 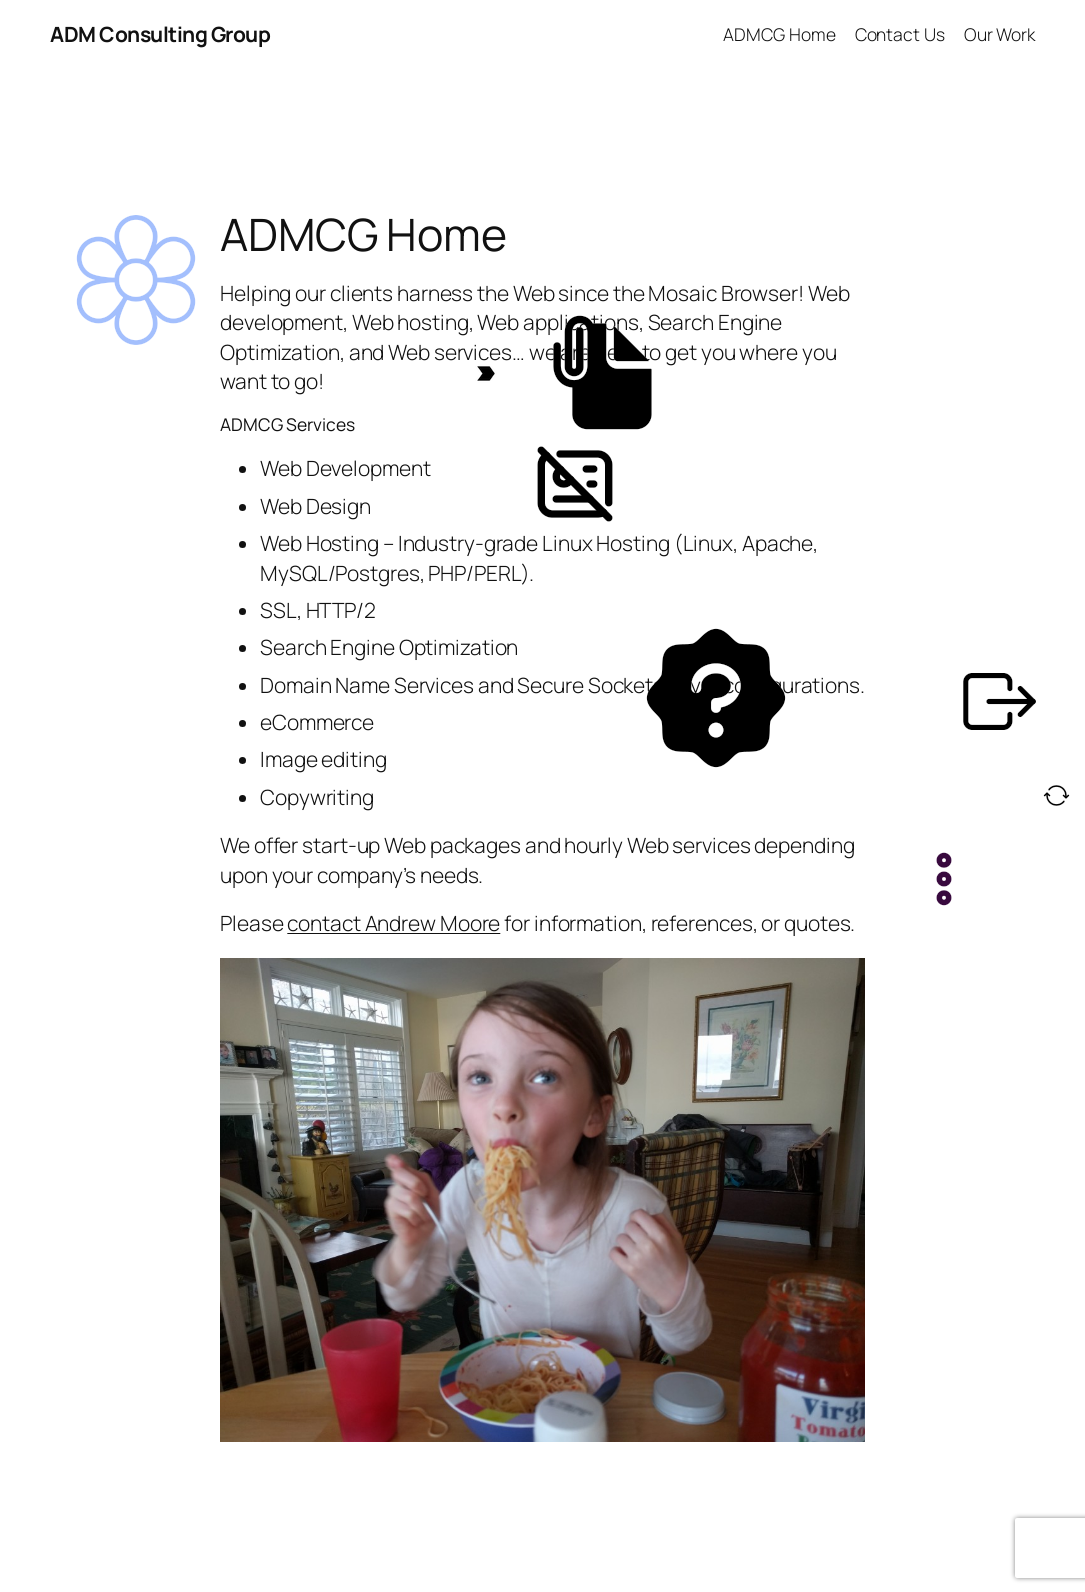 What do you see at coordinates (999, 701) in the screenshot?
I see `log out of your account` at bounding box center [999, 701].